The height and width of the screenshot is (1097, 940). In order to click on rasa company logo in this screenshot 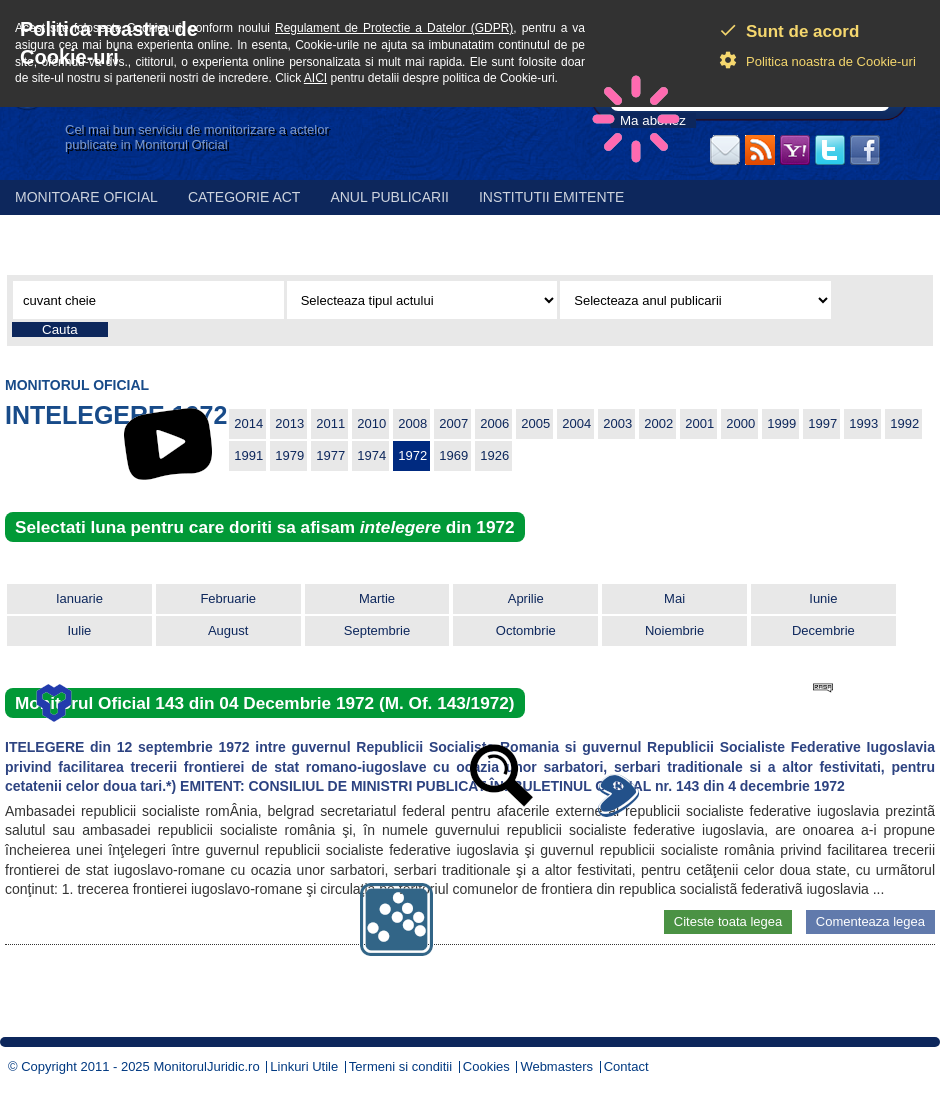, I will do `click(823, 688)`.